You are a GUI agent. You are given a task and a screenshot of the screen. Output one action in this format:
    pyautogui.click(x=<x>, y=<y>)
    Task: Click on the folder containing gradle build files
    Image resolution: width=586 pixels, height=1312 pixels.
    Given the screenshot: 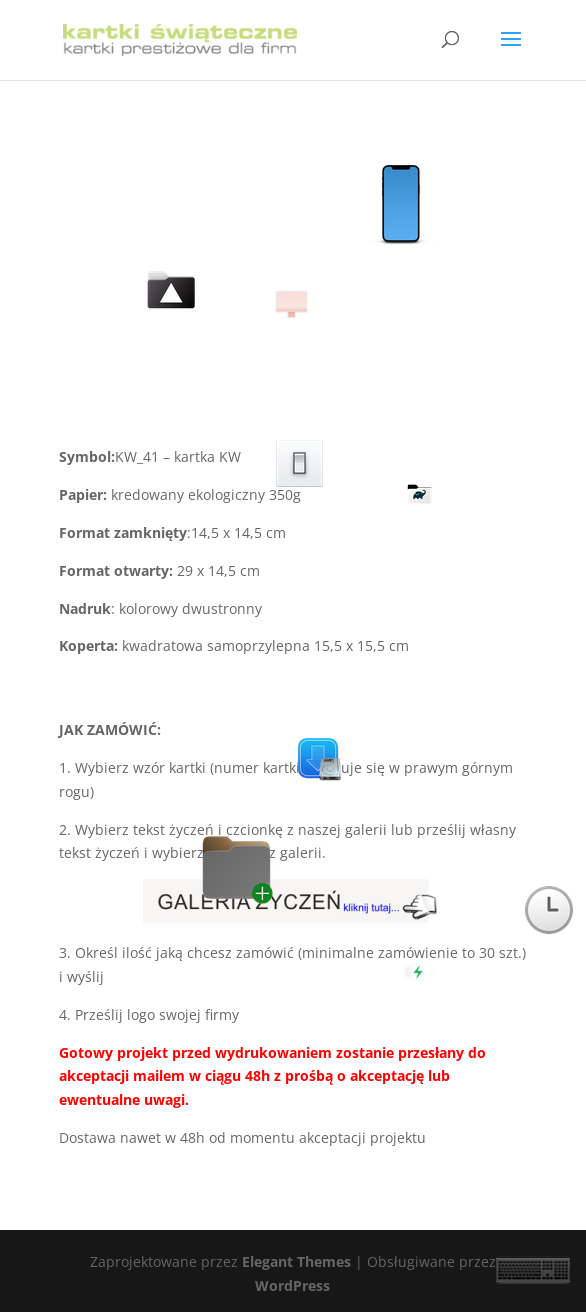 What is the action you would take?
    pyautogui.click(x=419, y=494)
    